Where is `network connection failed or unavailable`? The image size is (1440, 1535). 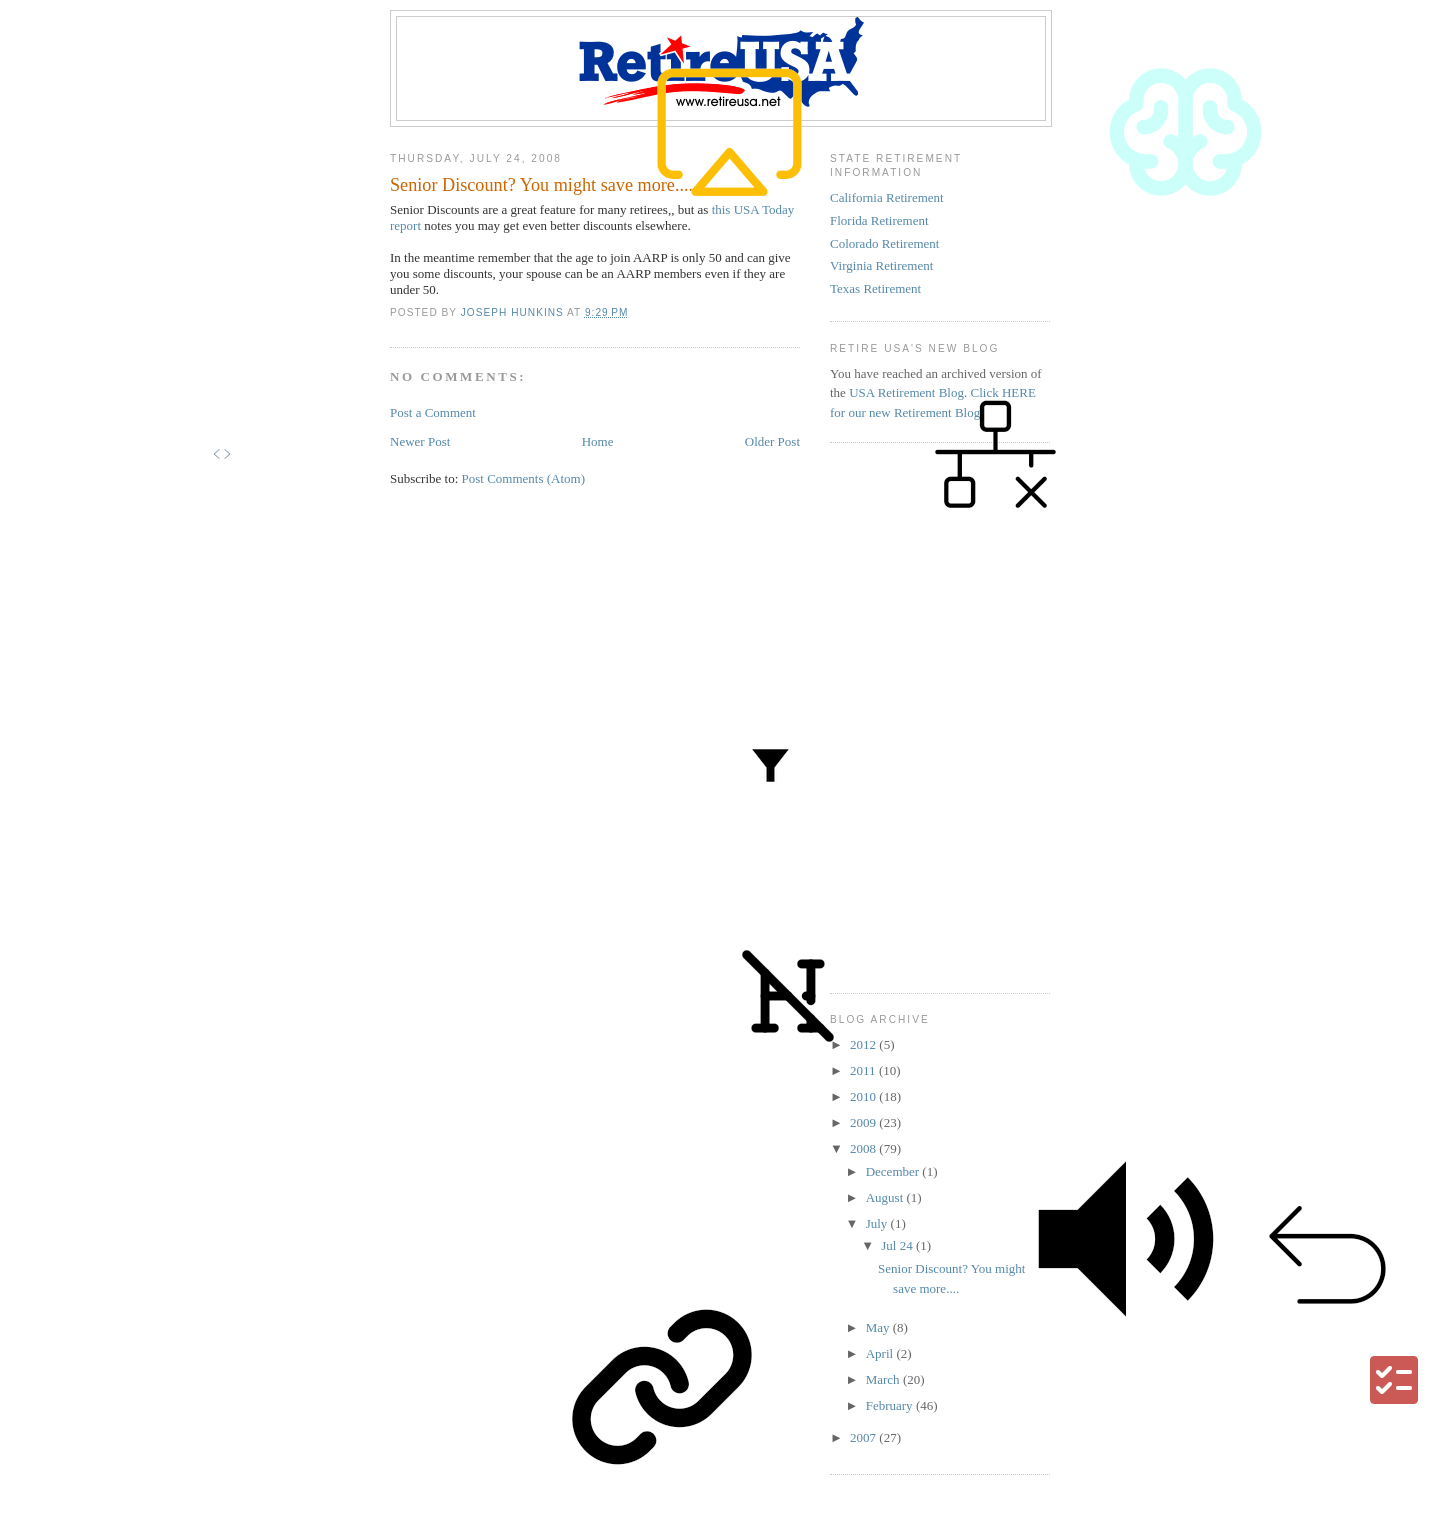
network connection failed or unavailable is located at coordinates (995, 456).